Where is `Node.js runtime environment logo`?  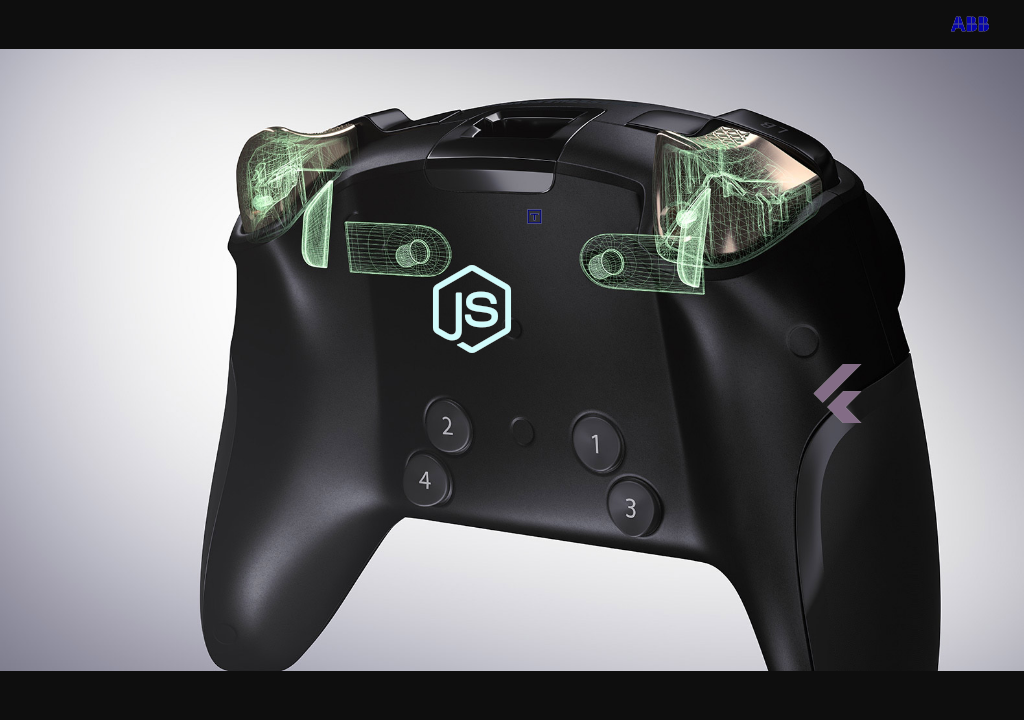 Node.js runtime environment logo is located at coordinates (472, 309).